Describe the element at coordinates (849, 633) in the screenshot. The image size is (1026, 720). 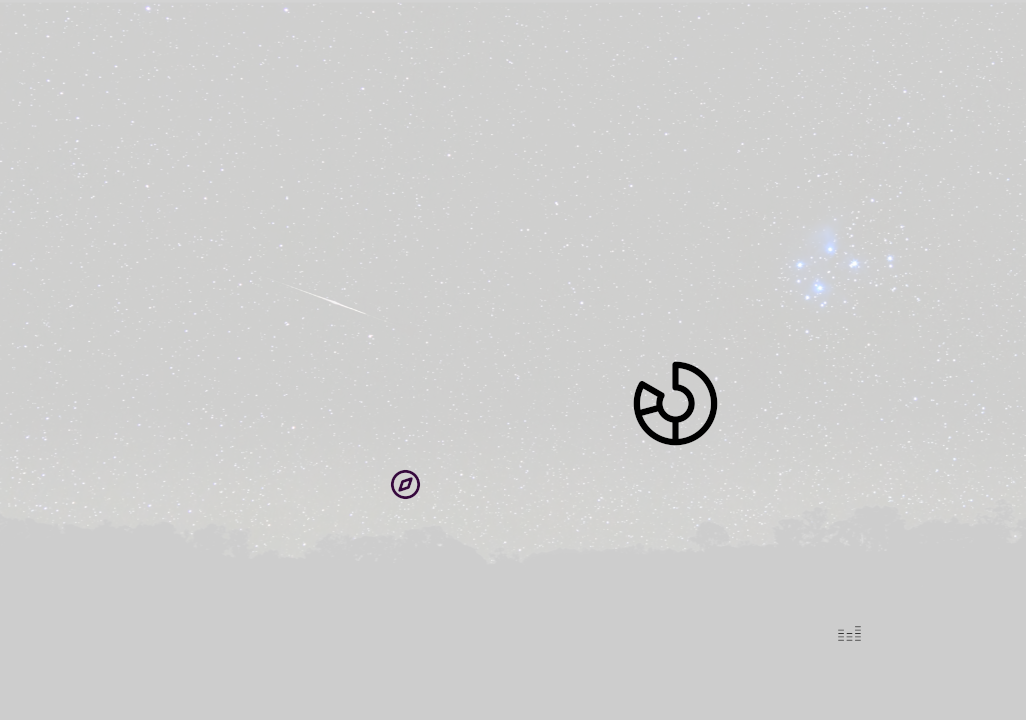
I see `adjust audio equalizer settings` at that location.